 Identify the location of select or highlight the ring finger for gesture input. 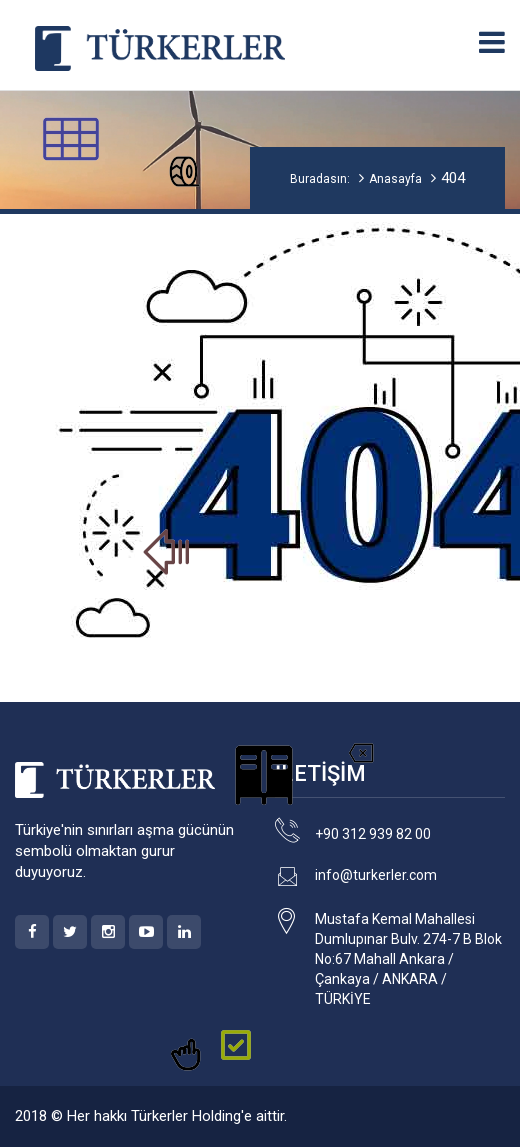
(186, 1053).